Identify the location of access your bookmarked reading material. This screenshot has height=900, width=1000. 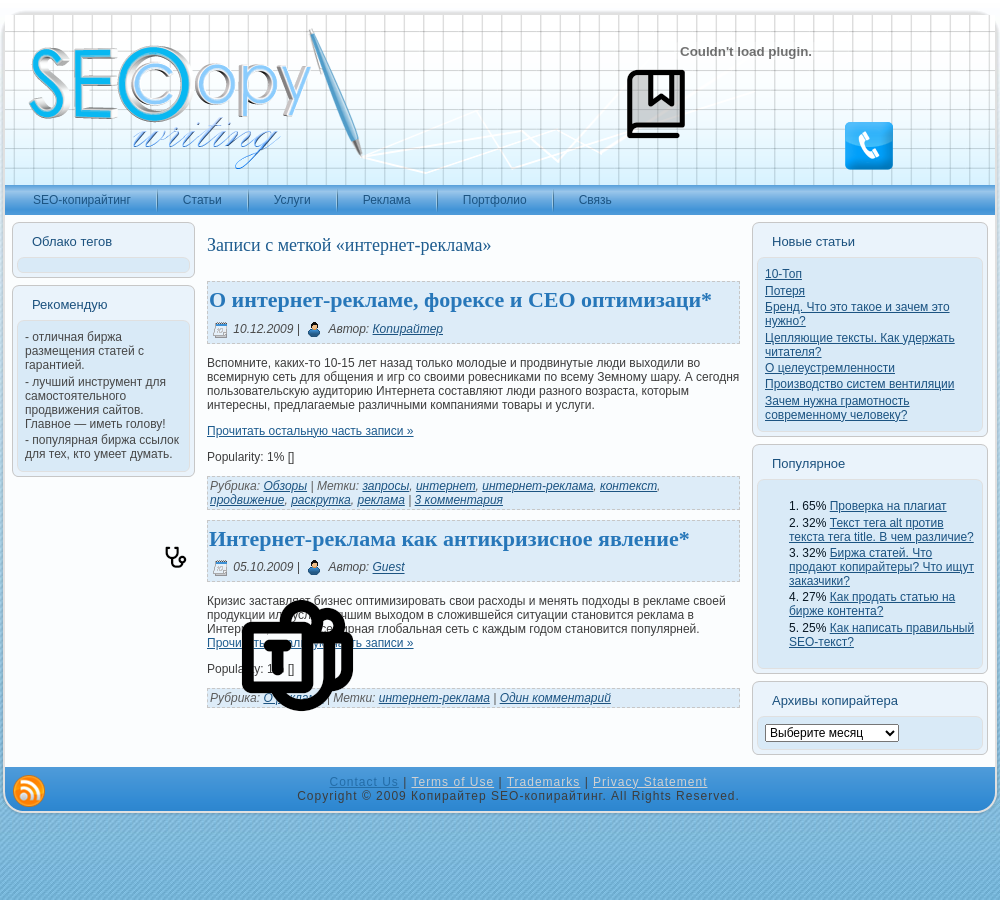
(656, 104).